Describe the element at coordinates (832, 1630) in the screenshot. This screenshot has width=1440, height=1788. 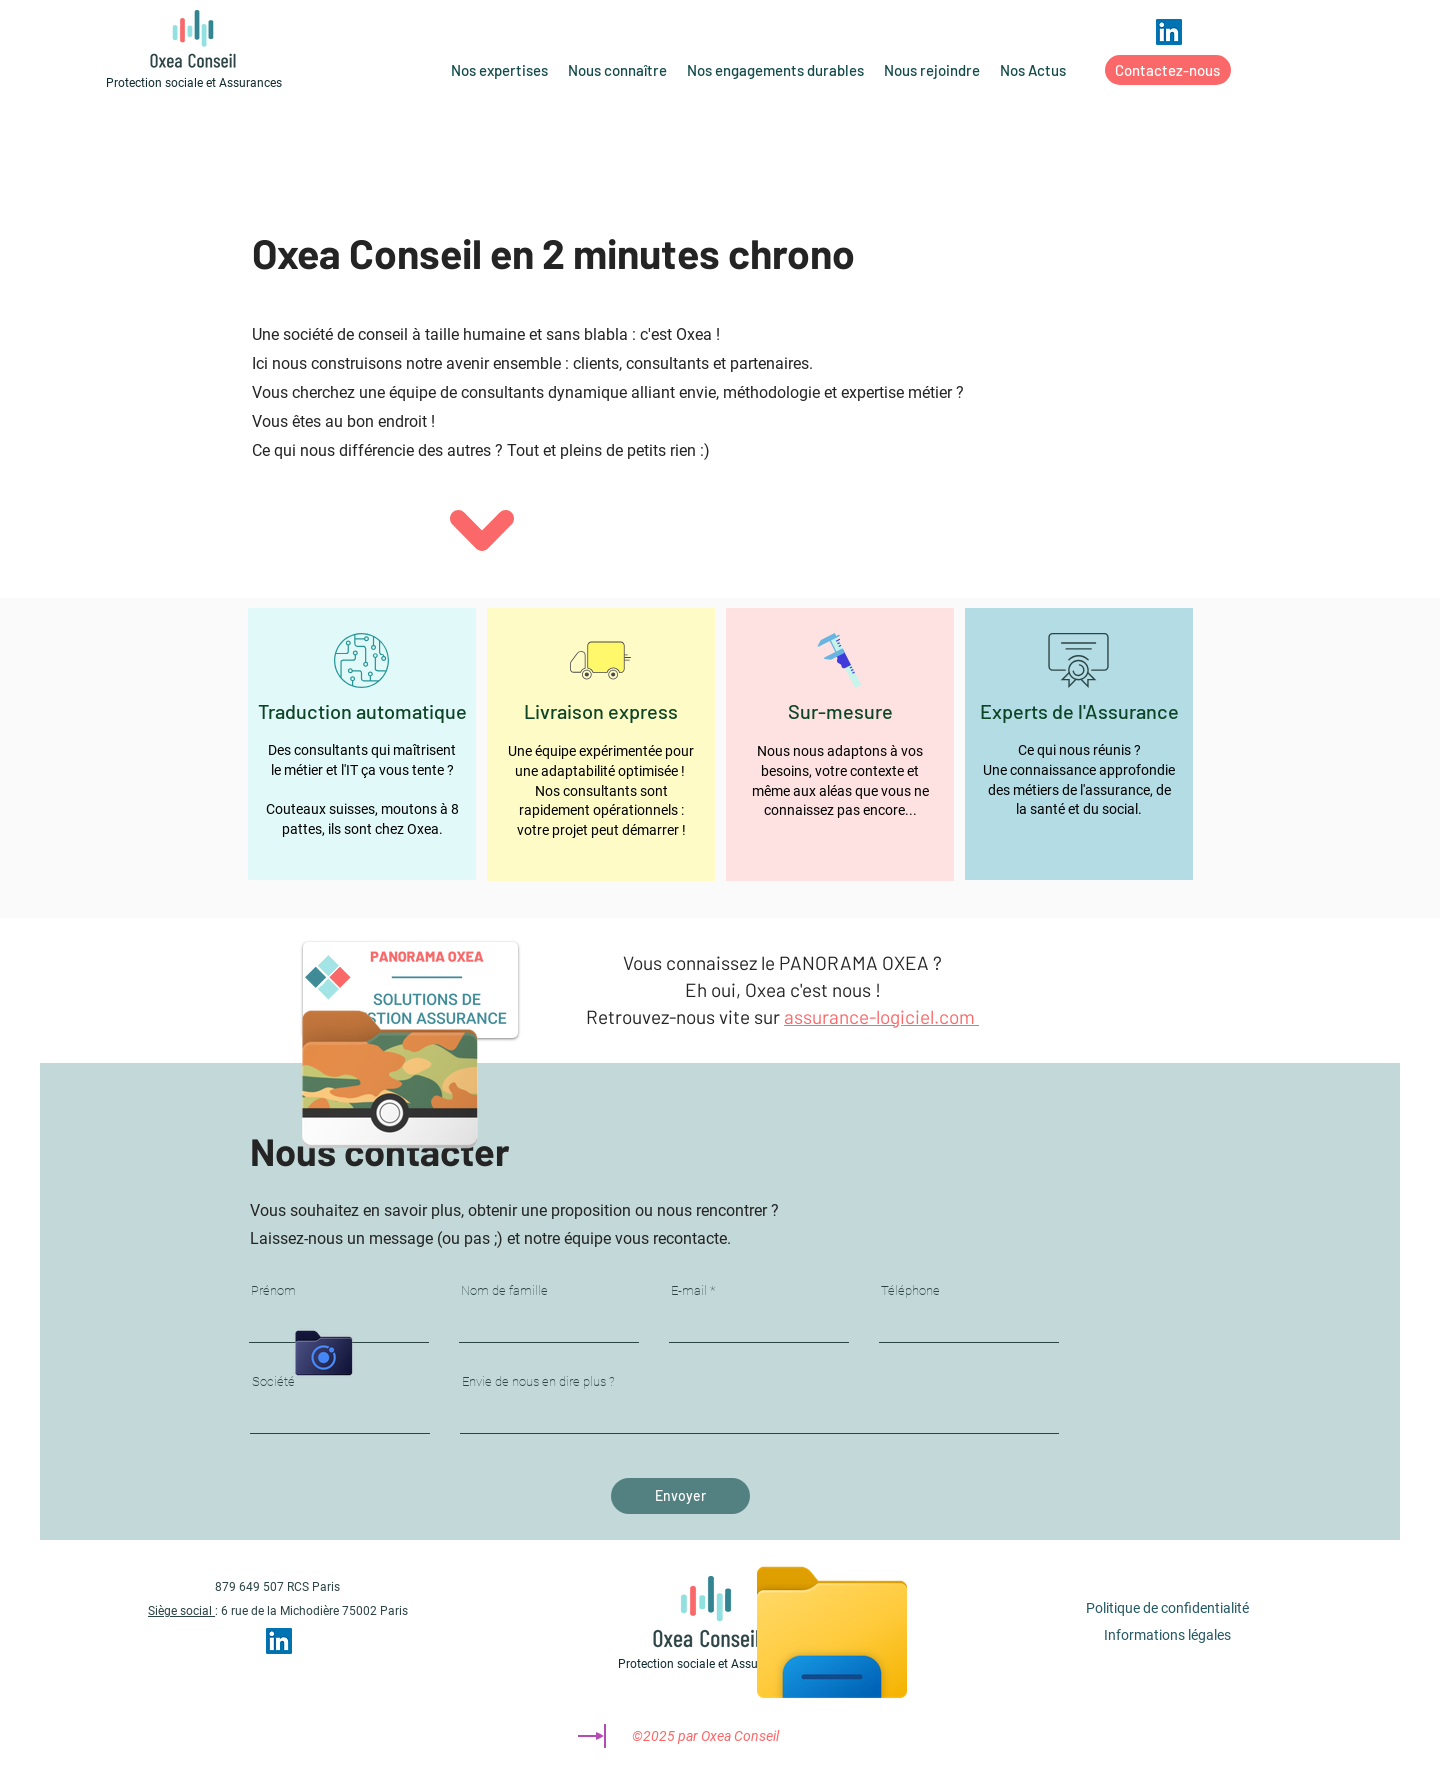
I see `open file explorer` at that location.